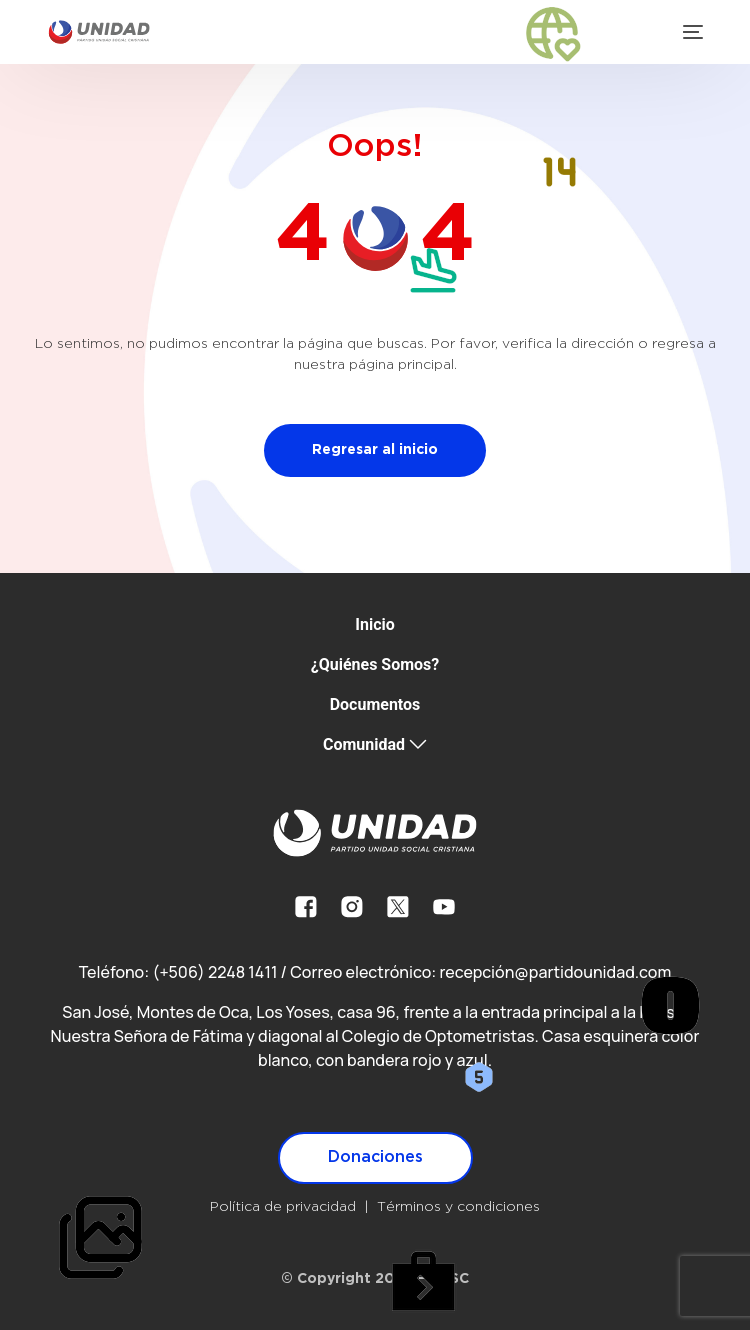  Describe the element at coordinates (552, 33) in the screenshot. I see `support global causes or charities` at that location.